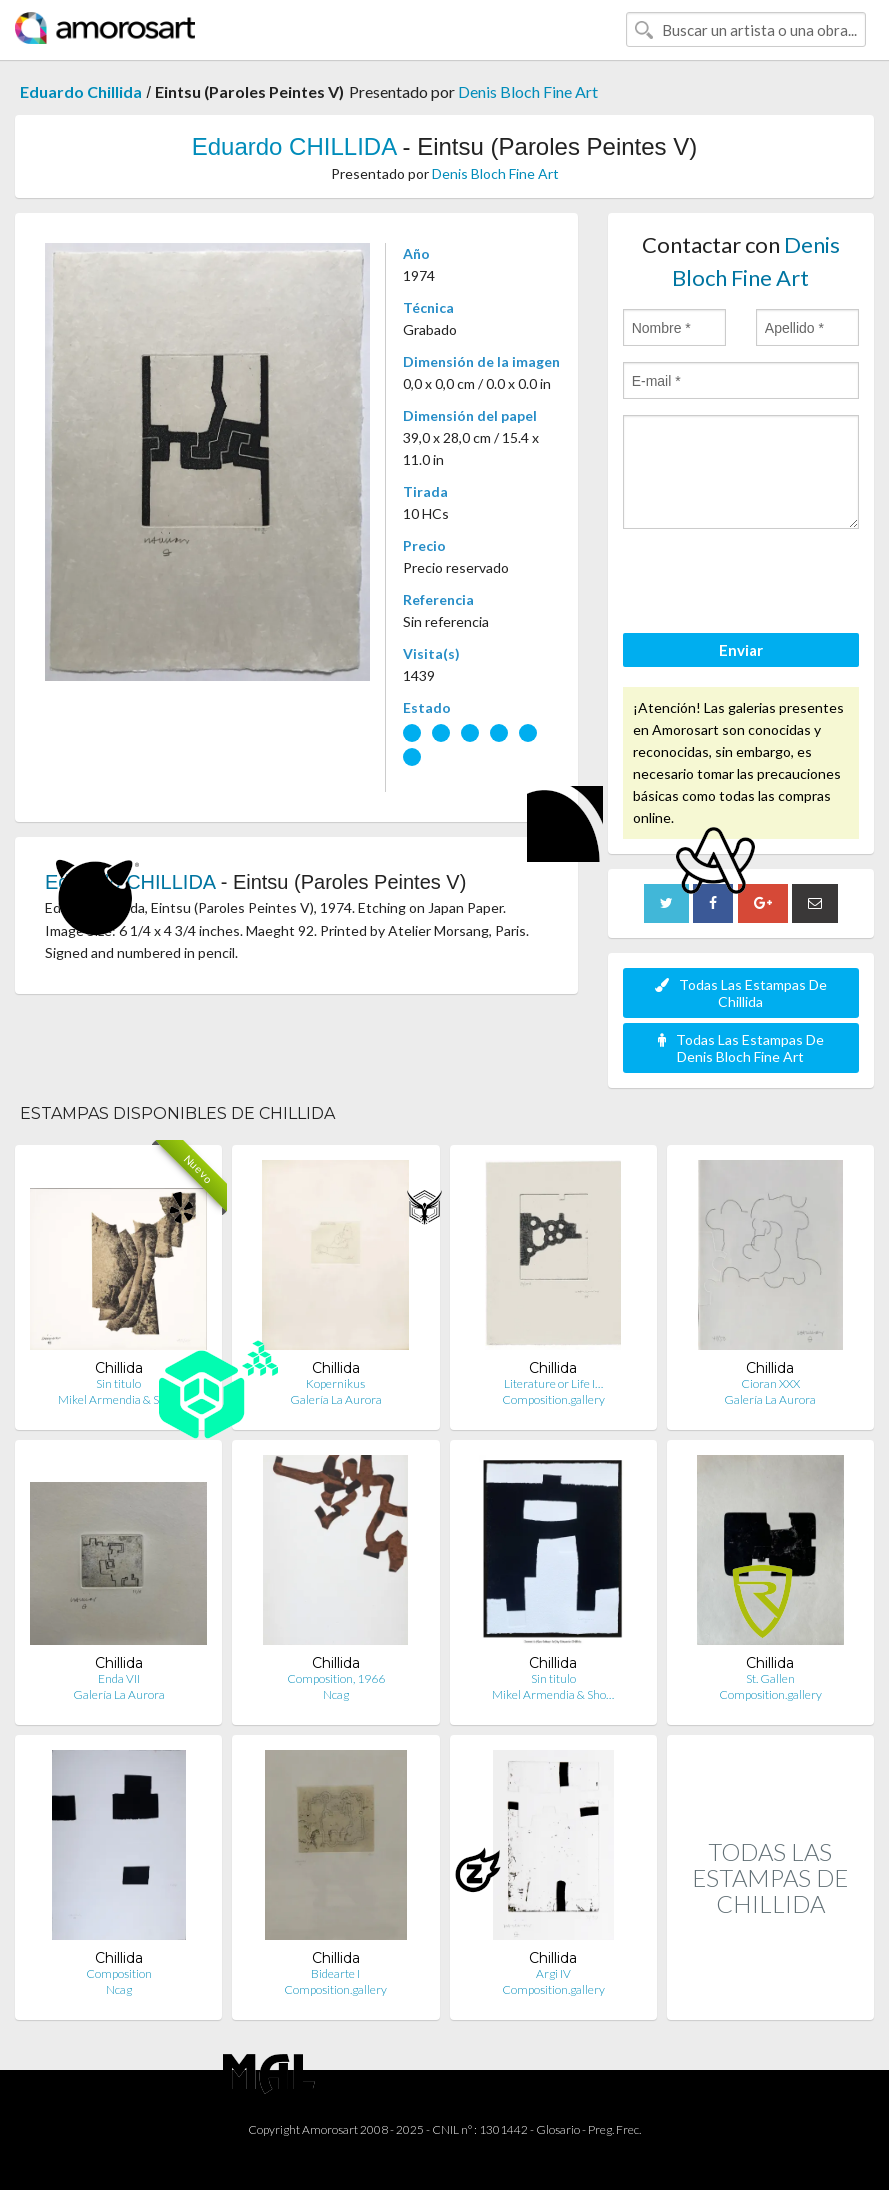 Image resolution: width=889 pixels, height=2190 pixels. I want to click on link to zcool profile or portfolio, so click(478, 1870).